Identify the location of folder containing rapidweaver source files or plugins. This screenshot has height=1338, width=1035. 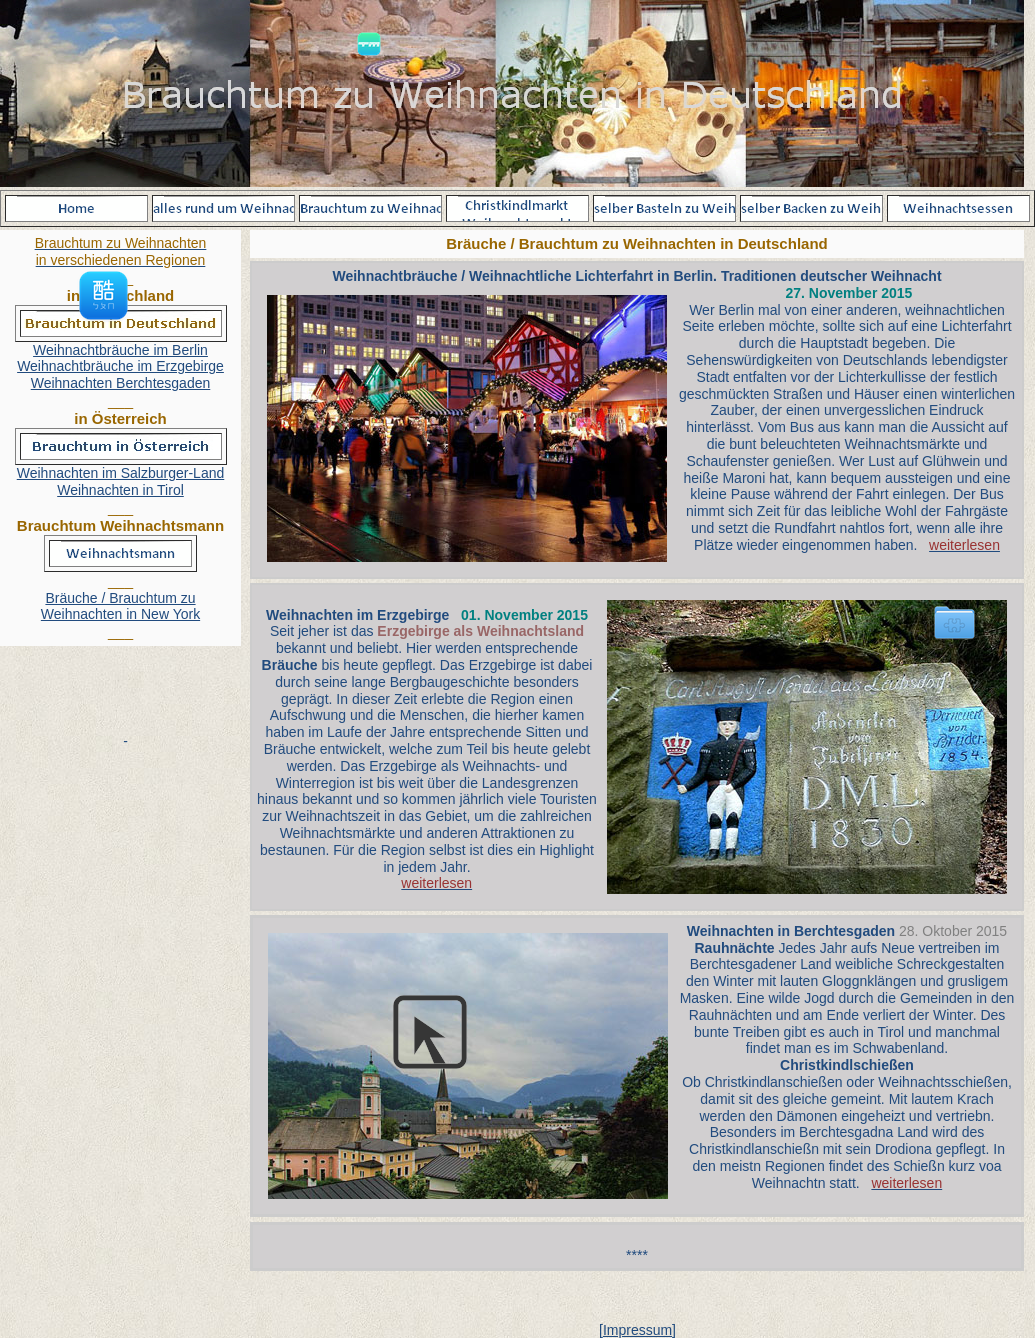
(954, 622).